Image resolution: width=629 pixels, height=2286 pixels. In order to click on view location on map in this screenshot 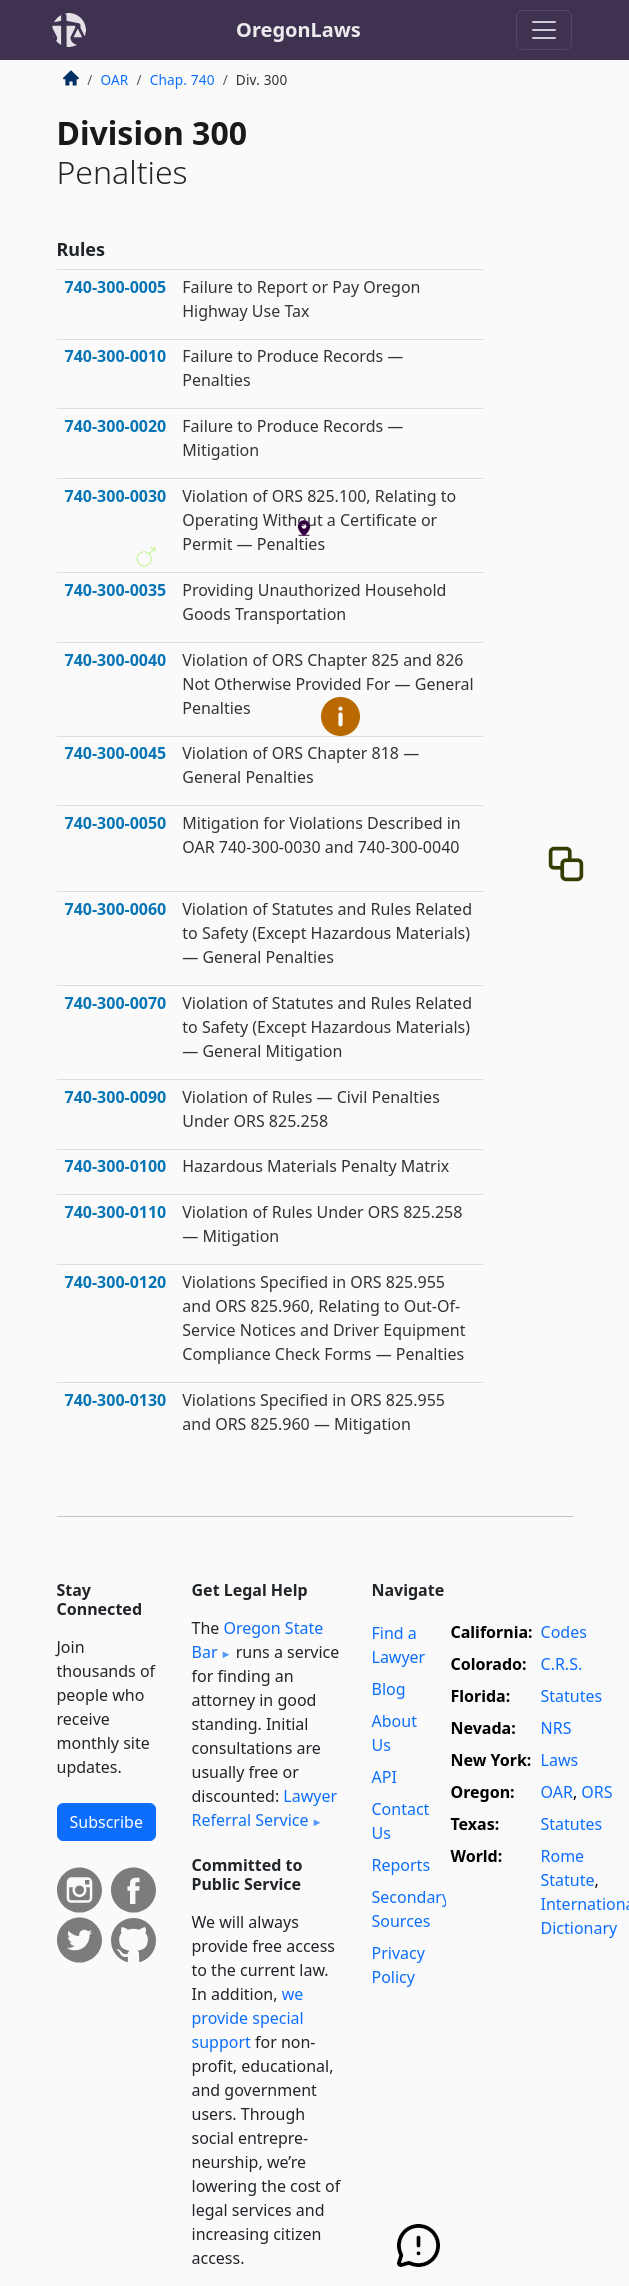, I will do `click(304, 528)`.